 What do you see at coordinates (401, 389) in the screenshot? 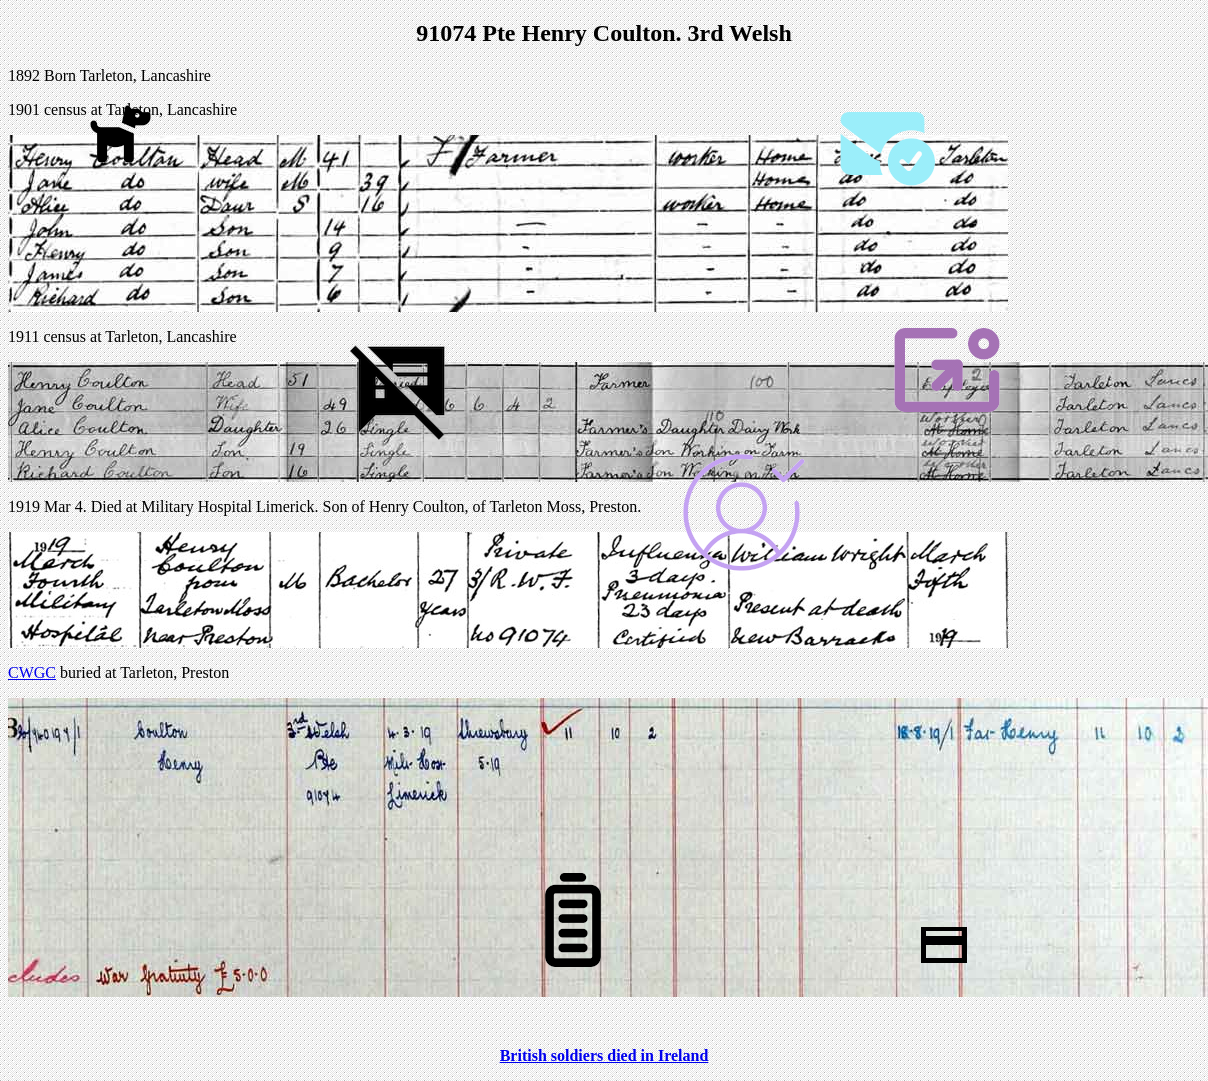
I see `mute or disable speaker notes` at bounding box center [401, 389].